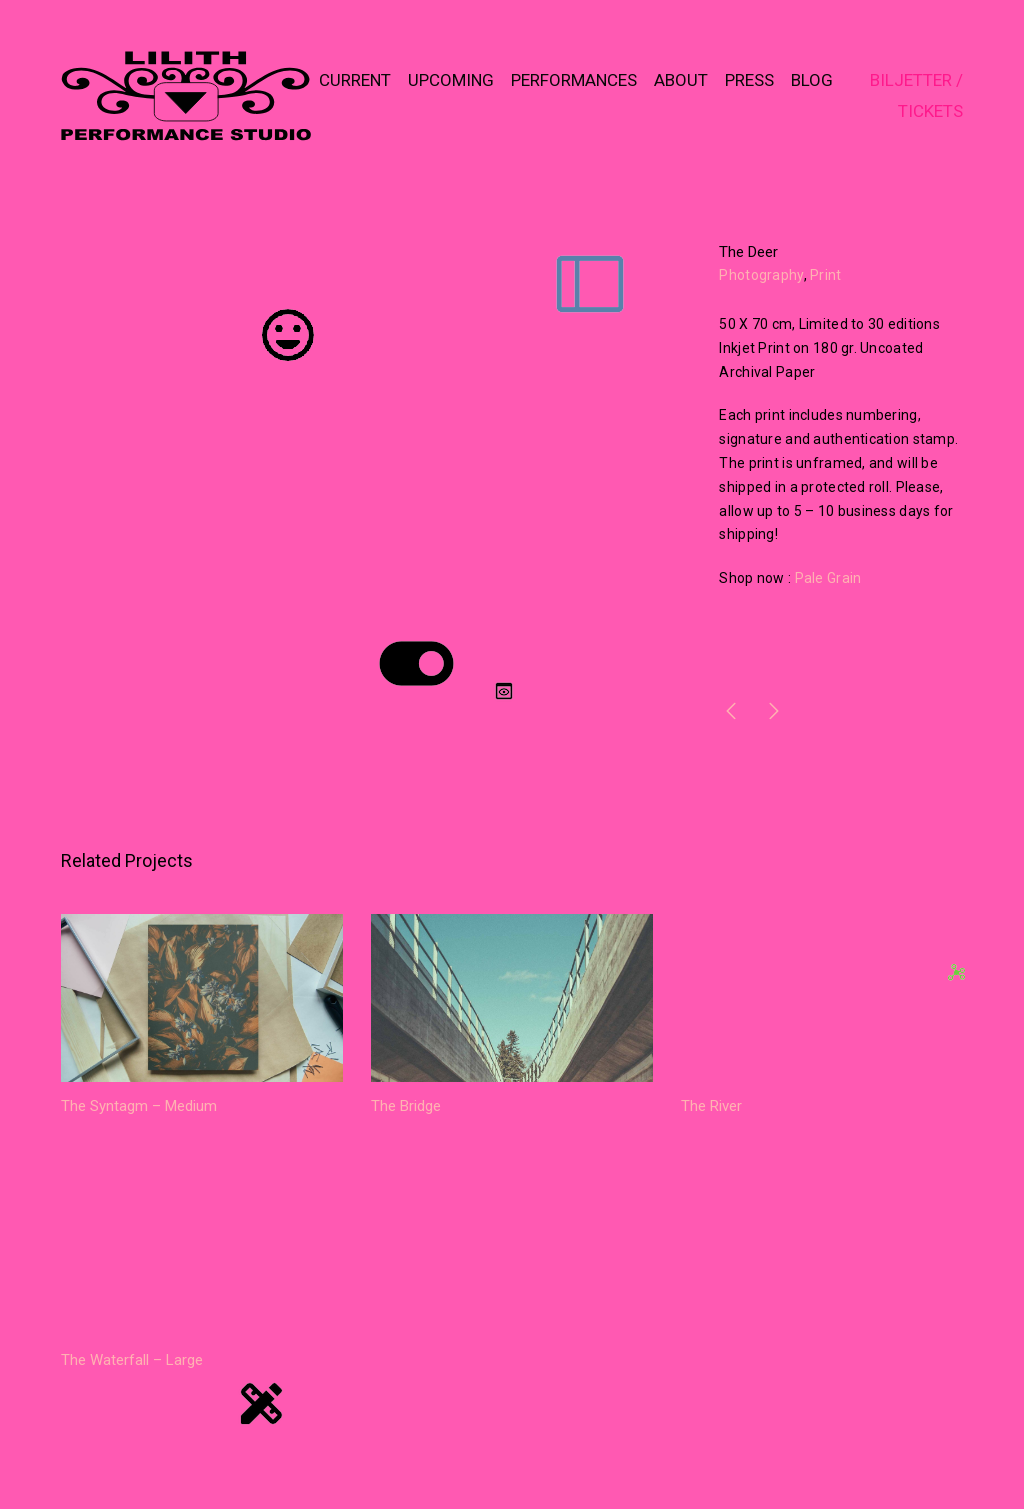 This screenshot has width=1024, height=1509. I want to click on select your current mood or emotional state, so click(288, 335).